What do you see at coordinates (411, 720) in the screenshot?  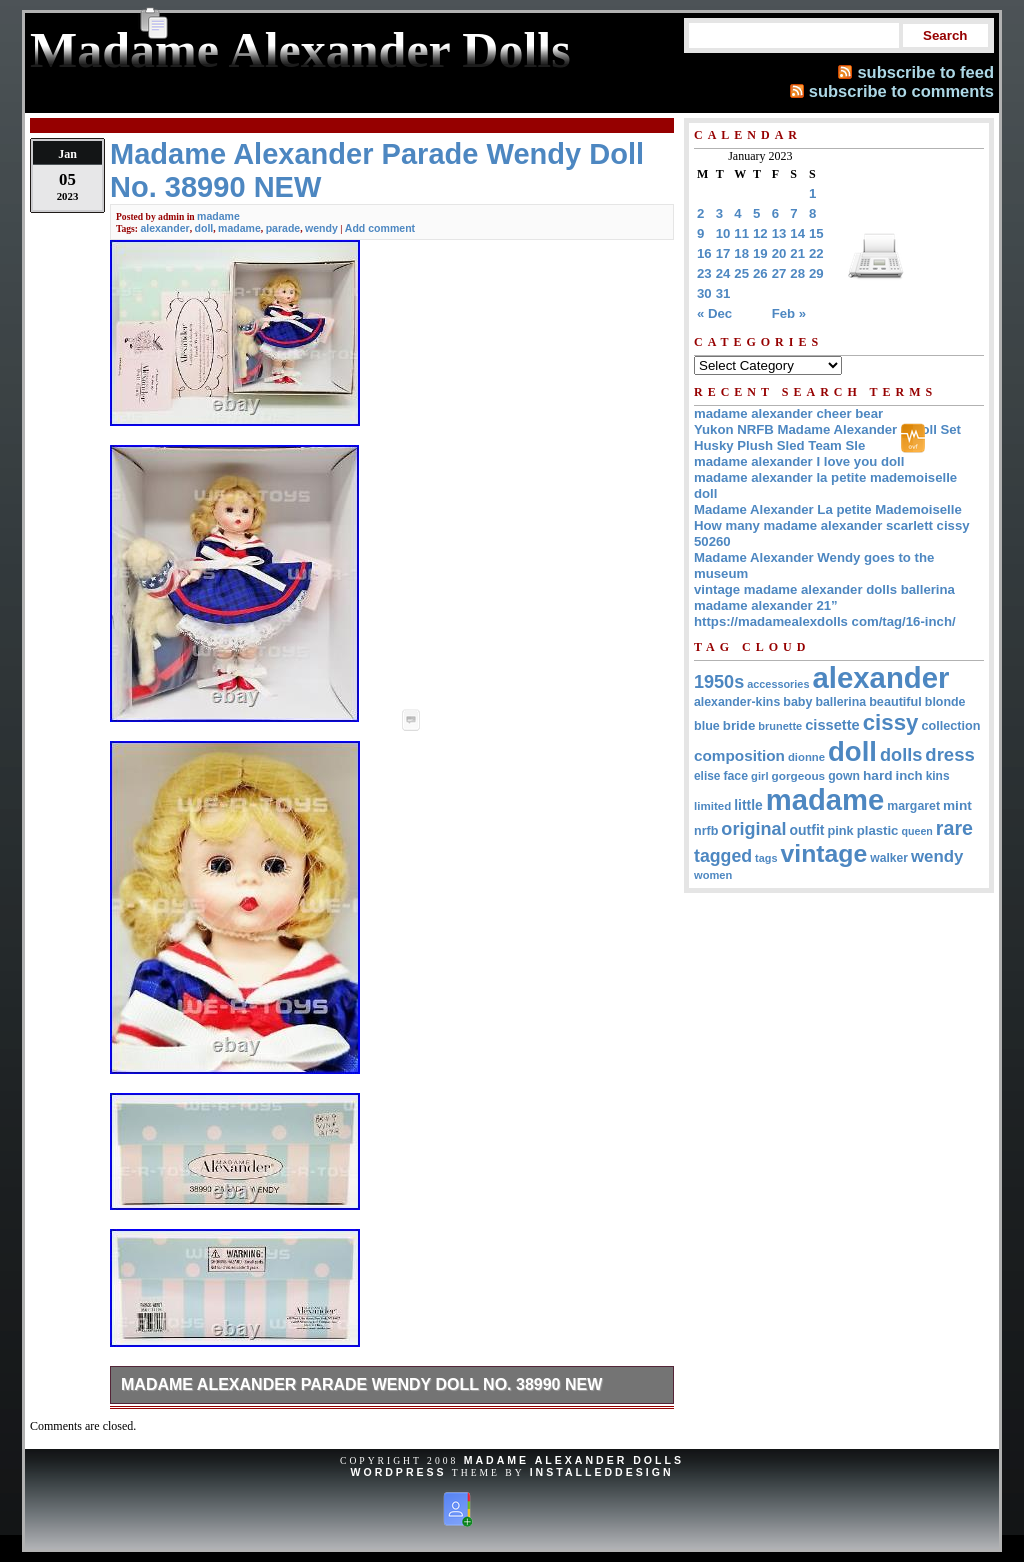 I see `a microdvd subtitle file` at bounding box center [411, 720].